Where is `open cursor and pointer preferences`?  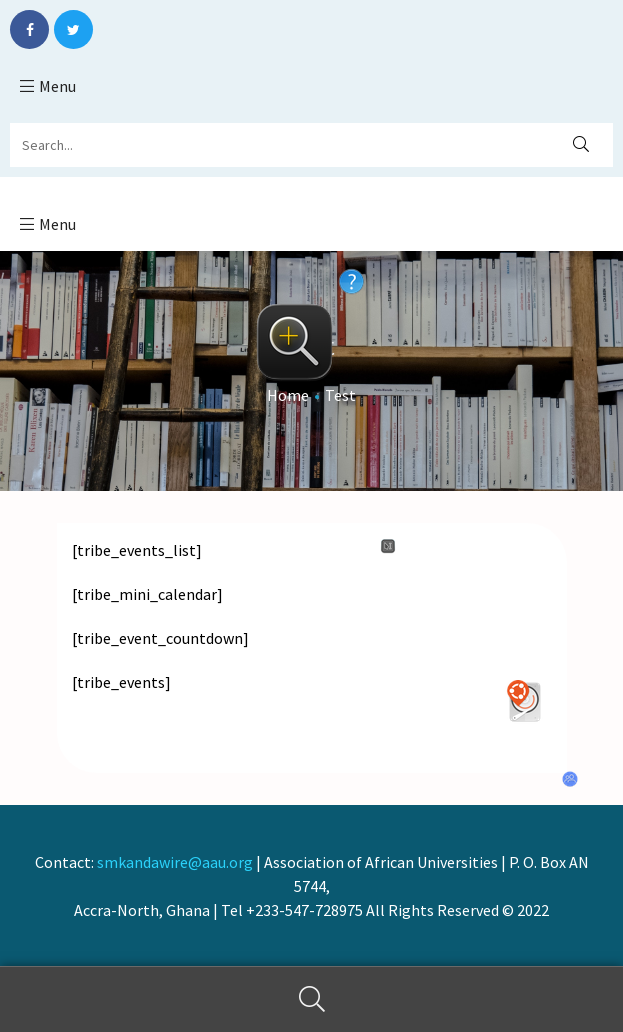
open cursor and pointer preferences is located at coordinates (388, 546).